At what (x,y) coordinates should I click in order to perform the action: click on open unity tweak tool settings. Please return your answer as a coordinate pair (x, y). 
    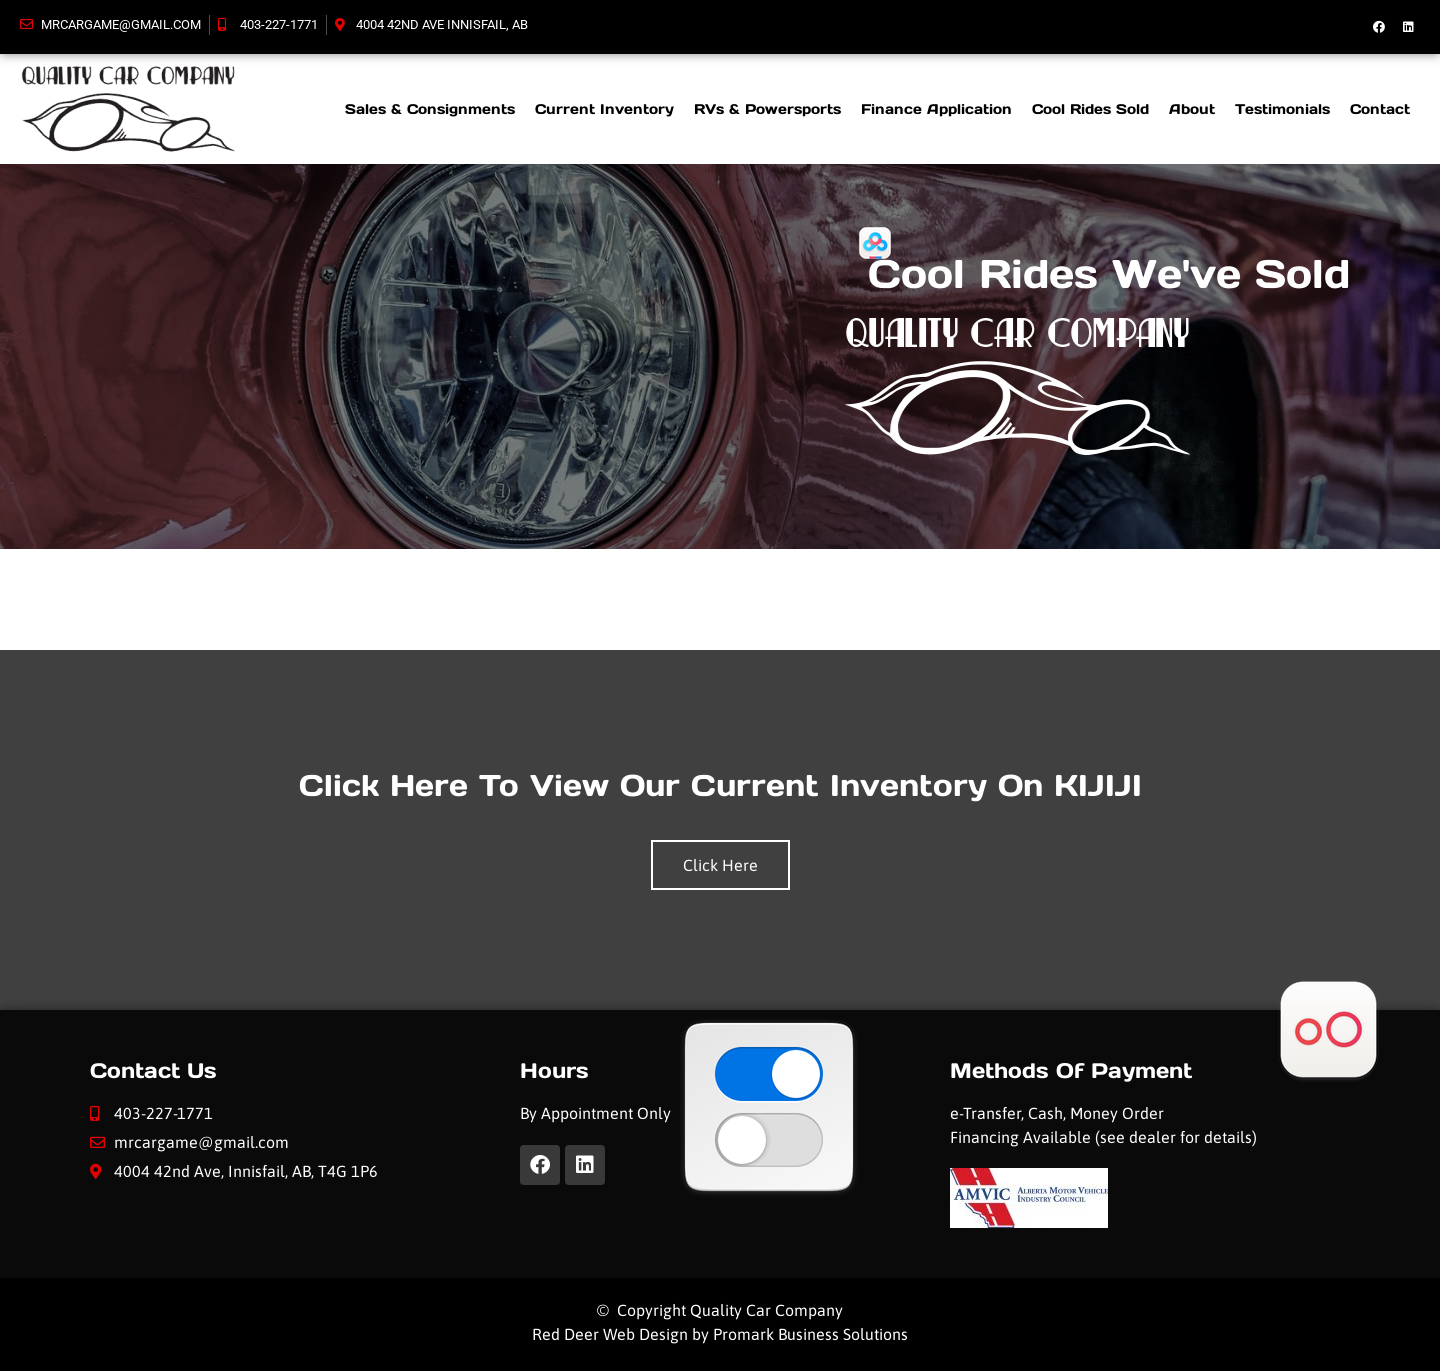
    Looking at the image, I should click on (769, 1107).